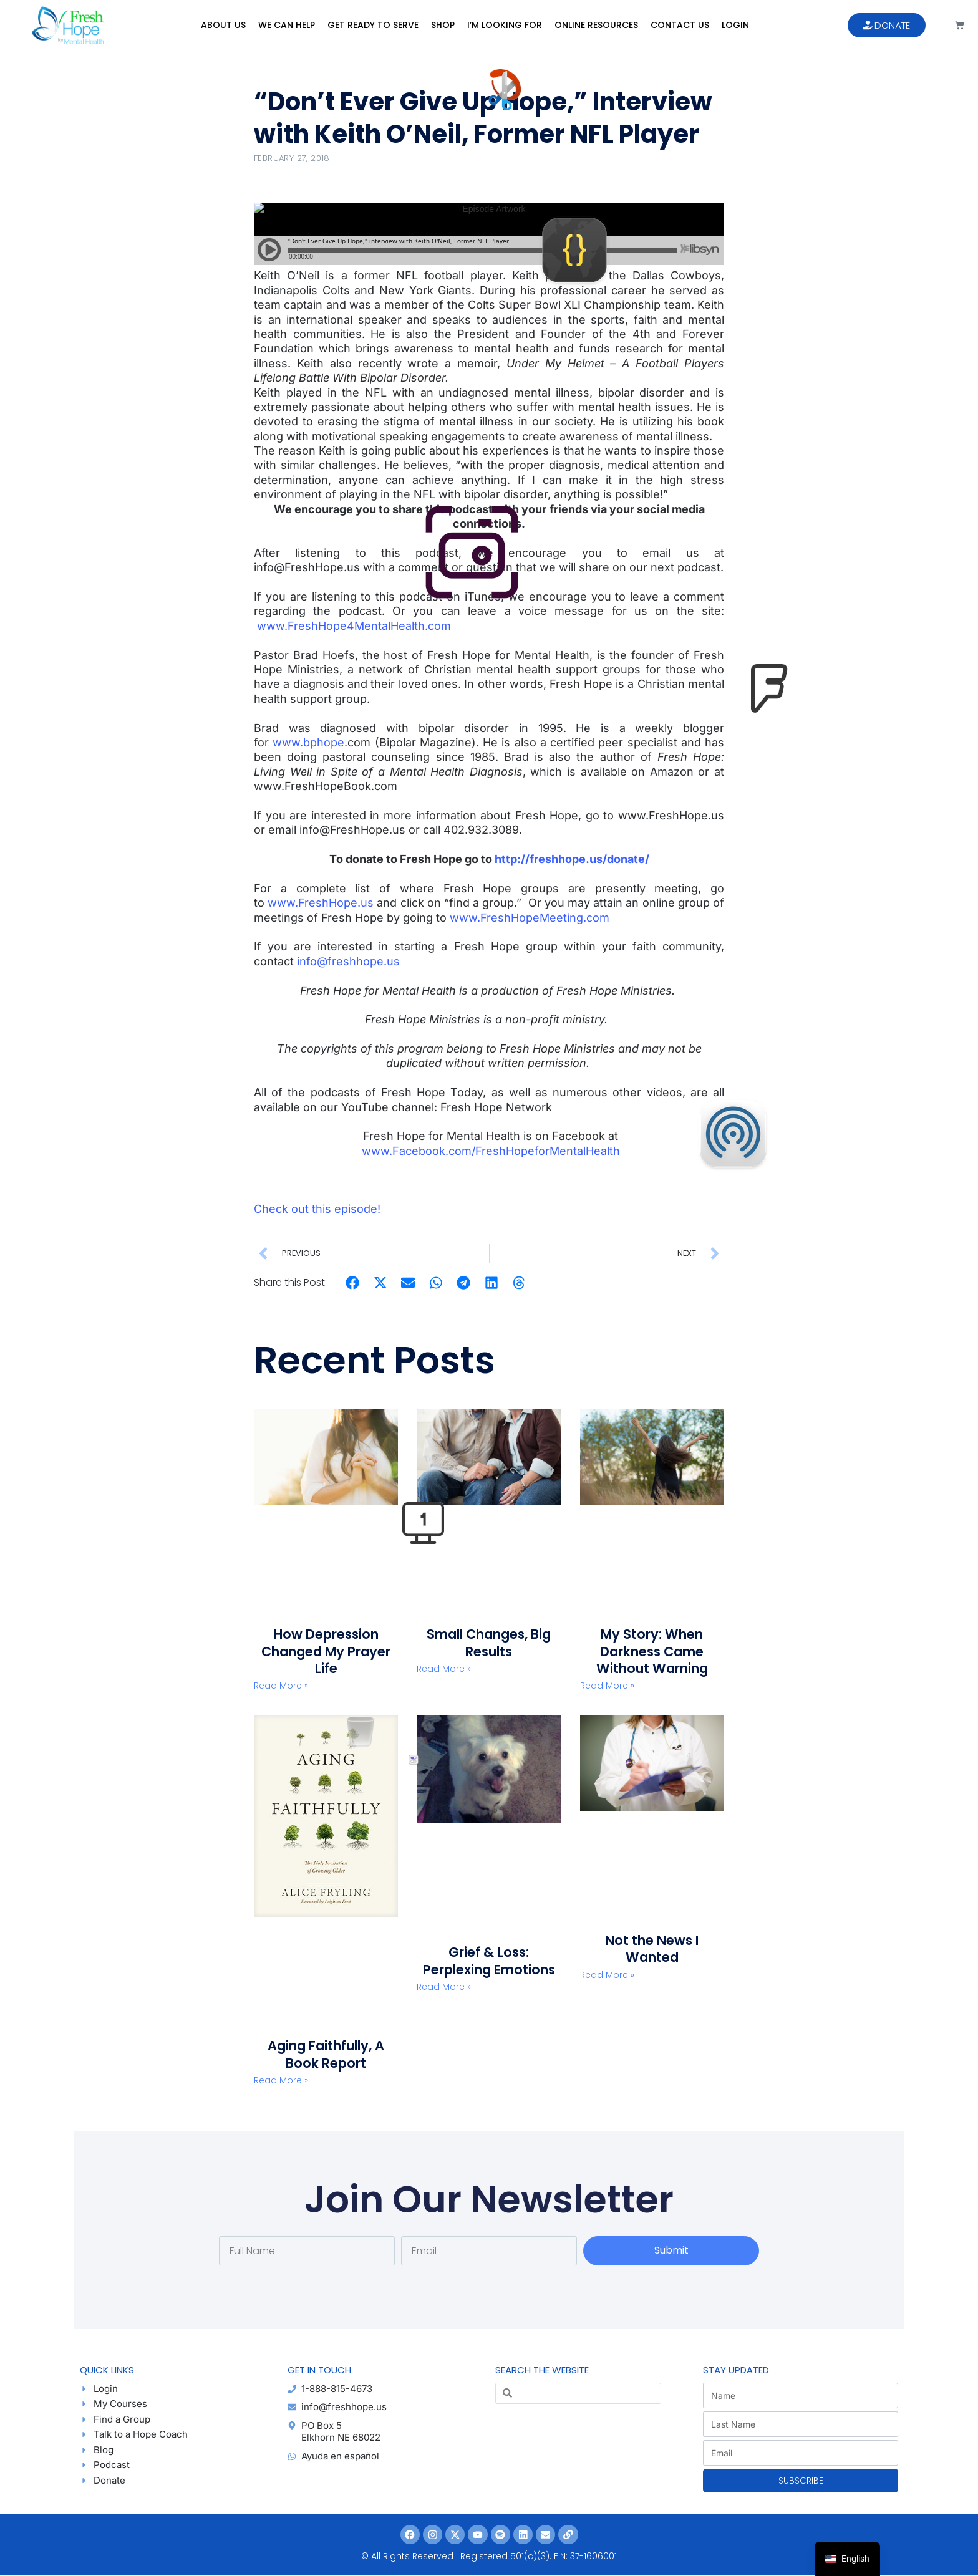 This screenshot has height=2576, width=978. I want to click on open snapdrop for local file sharing, so click(733, 1134).